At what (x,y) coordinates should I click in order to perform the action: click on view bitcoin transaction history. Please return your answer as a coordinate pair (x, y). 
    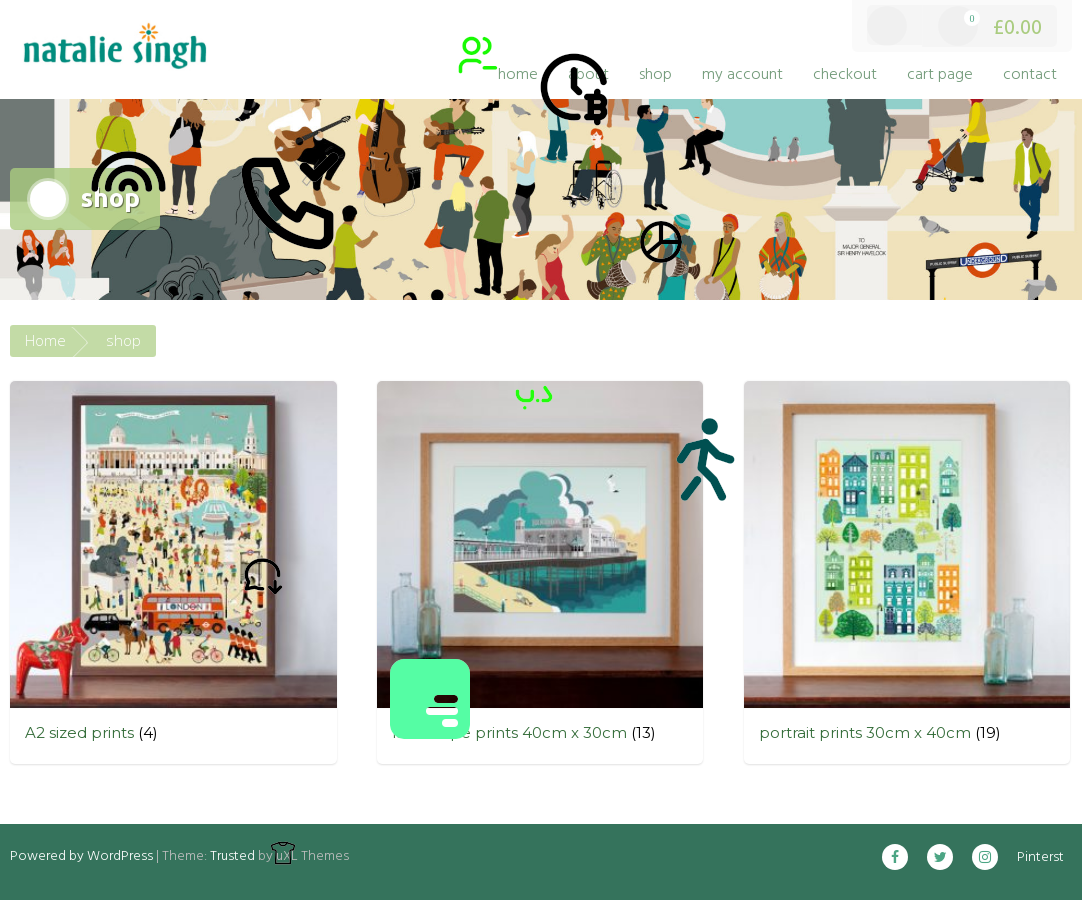
    Looking at the image, I should click on (574, 87).